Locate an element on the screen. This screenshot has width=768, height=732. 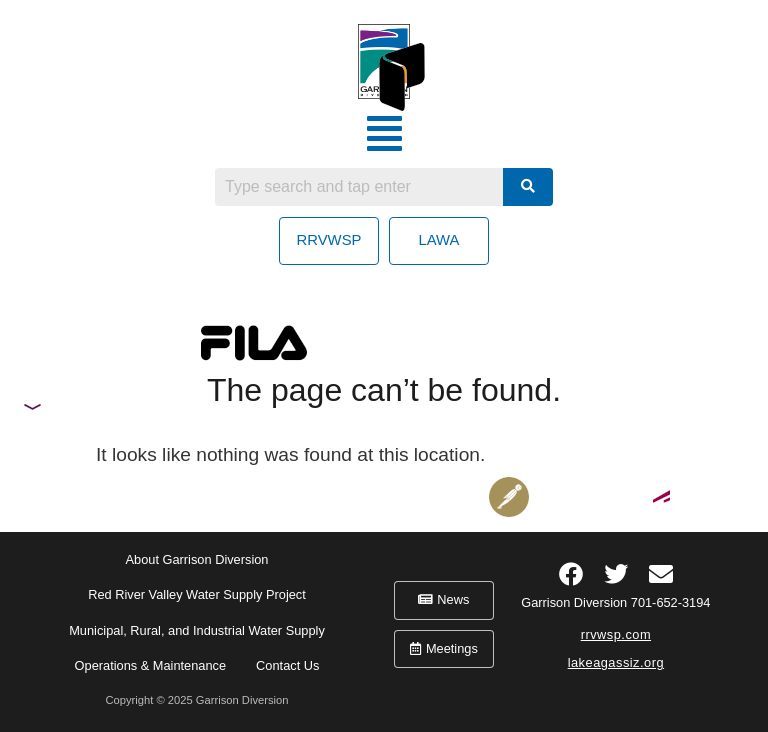
Fila brand logo is located at coordinates (254, 343).